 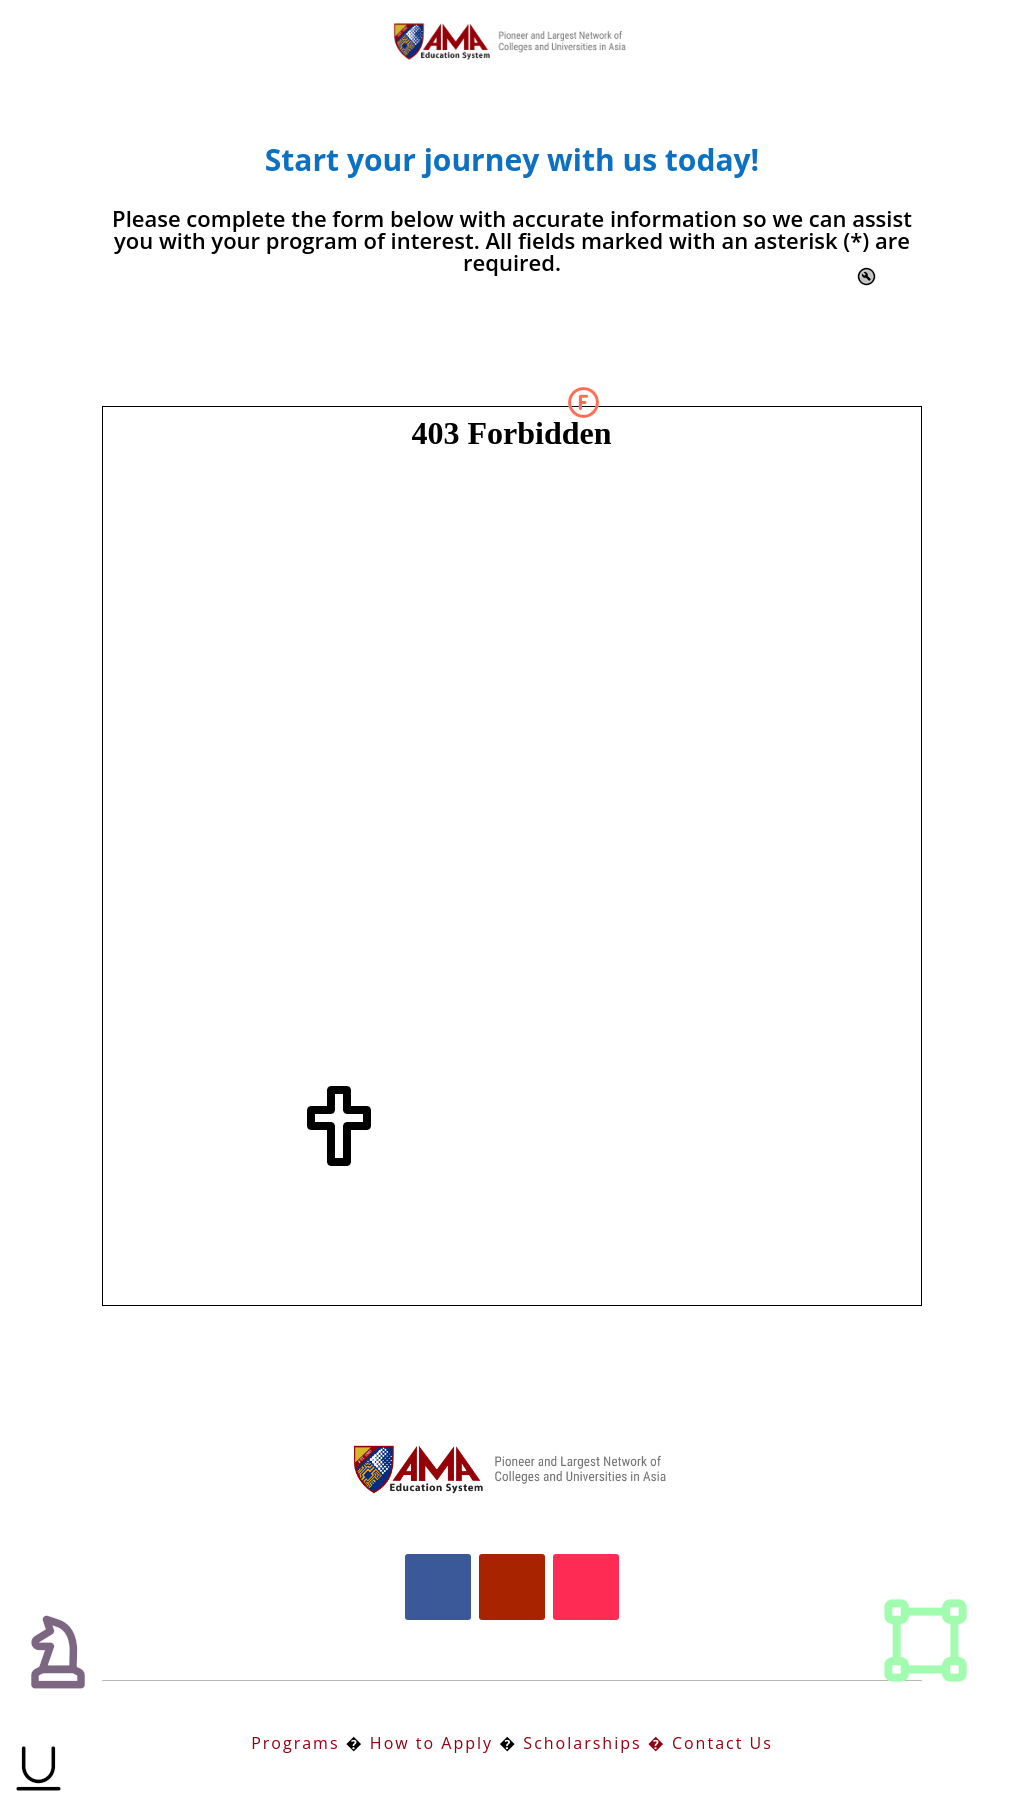 What do you see at coordinates (38, 1768) in the screenshot?
I see `apply underline formatting to selected text` at bounding box center [38, 1768].